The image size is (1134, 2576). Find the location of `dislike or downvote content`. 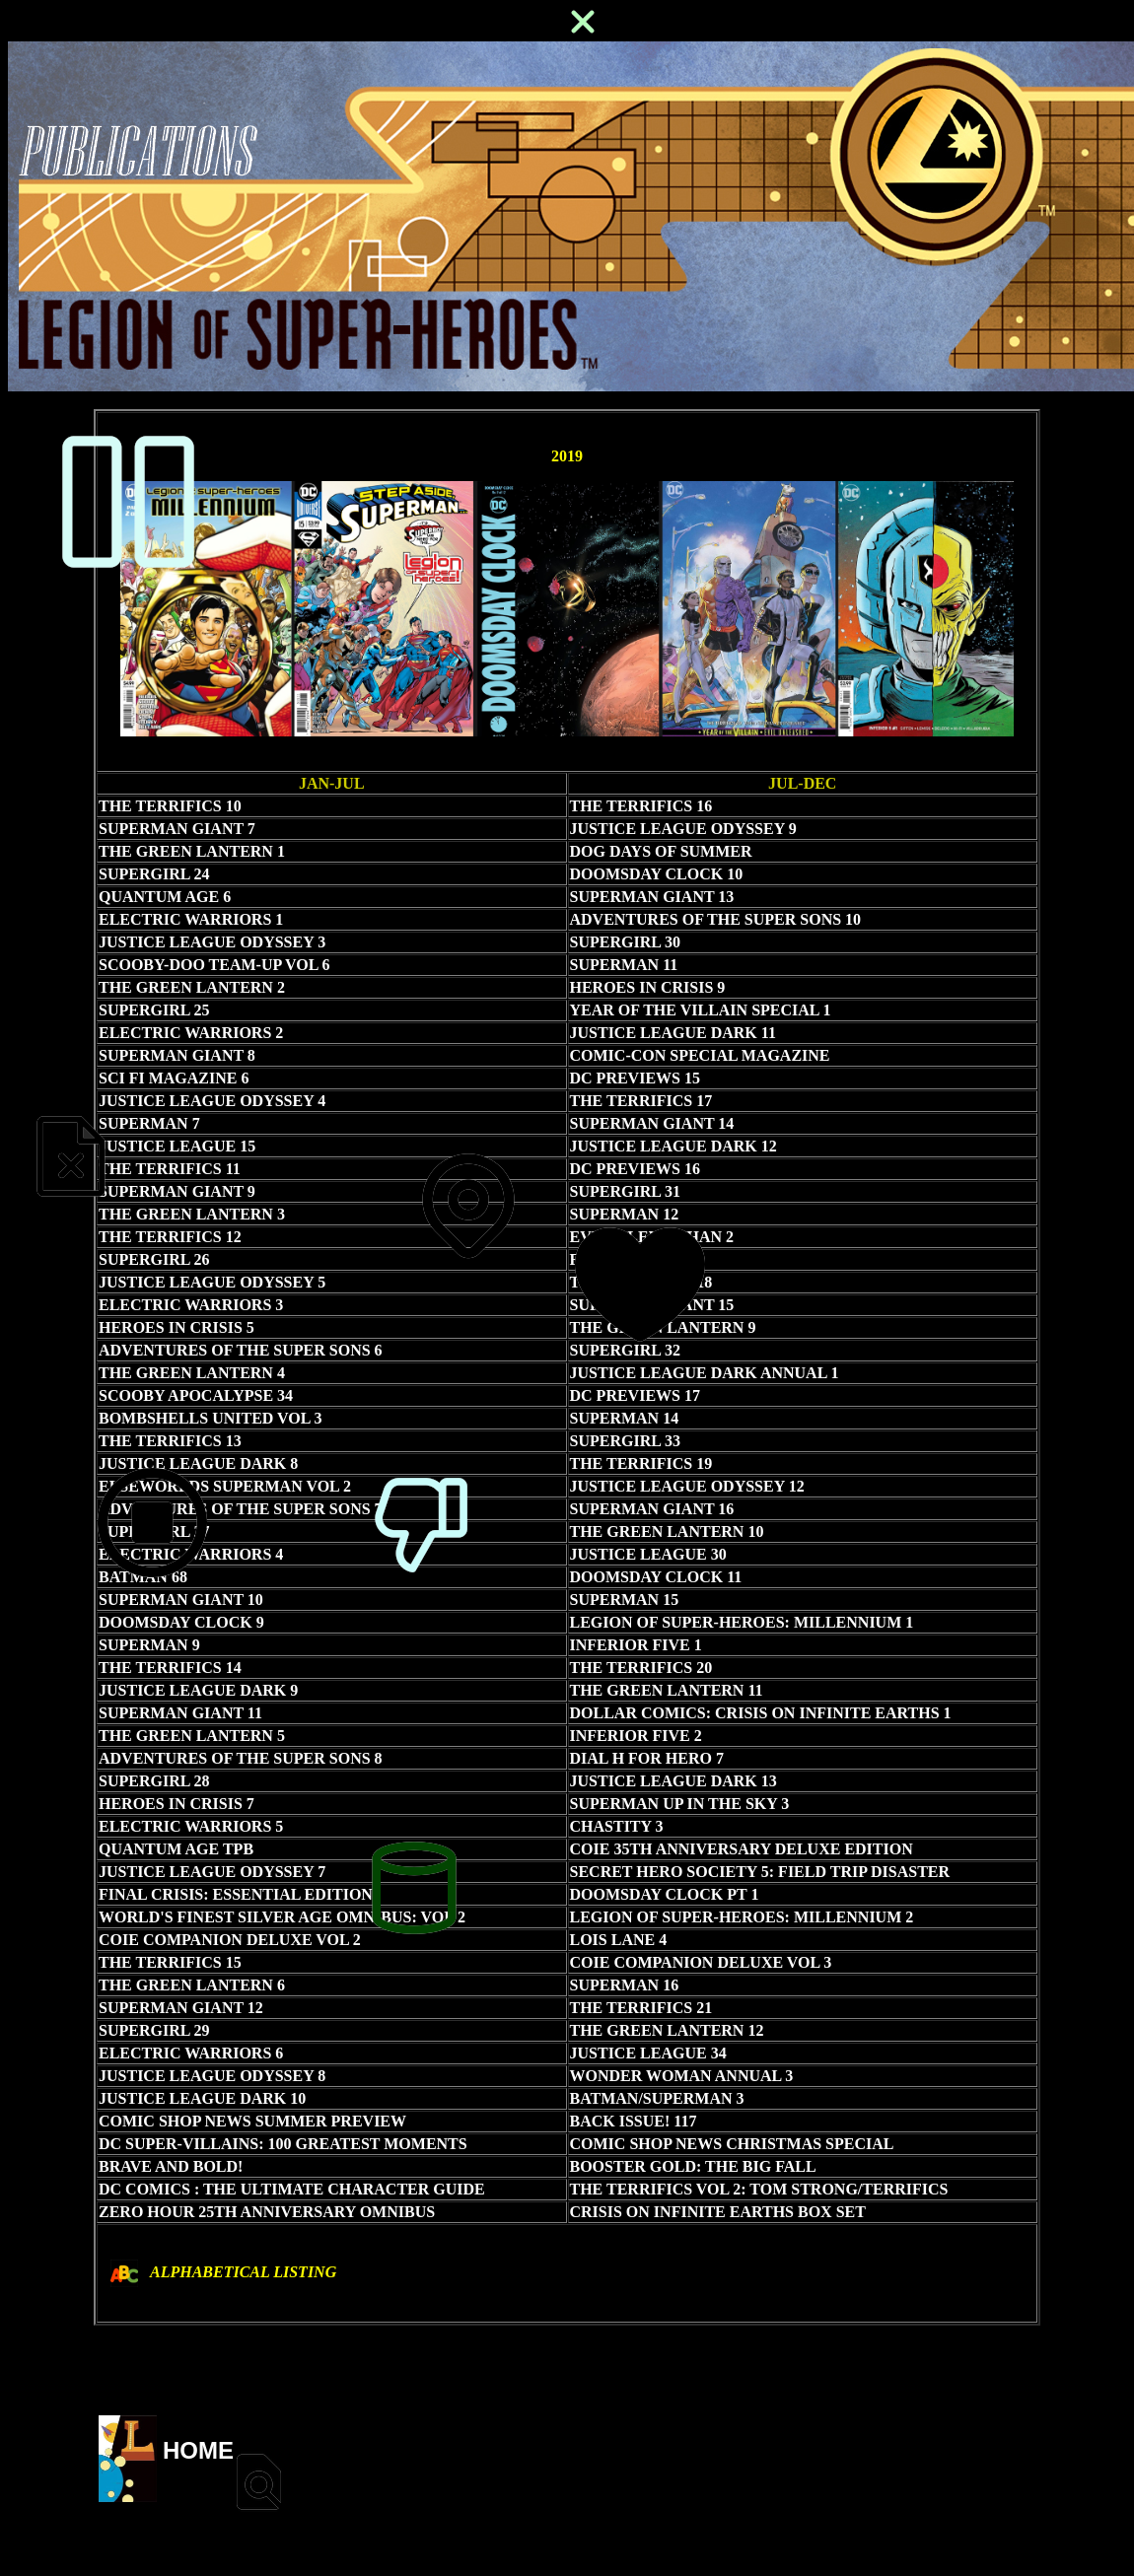

dislike or downvote content is located at coordinates (422, 1522).